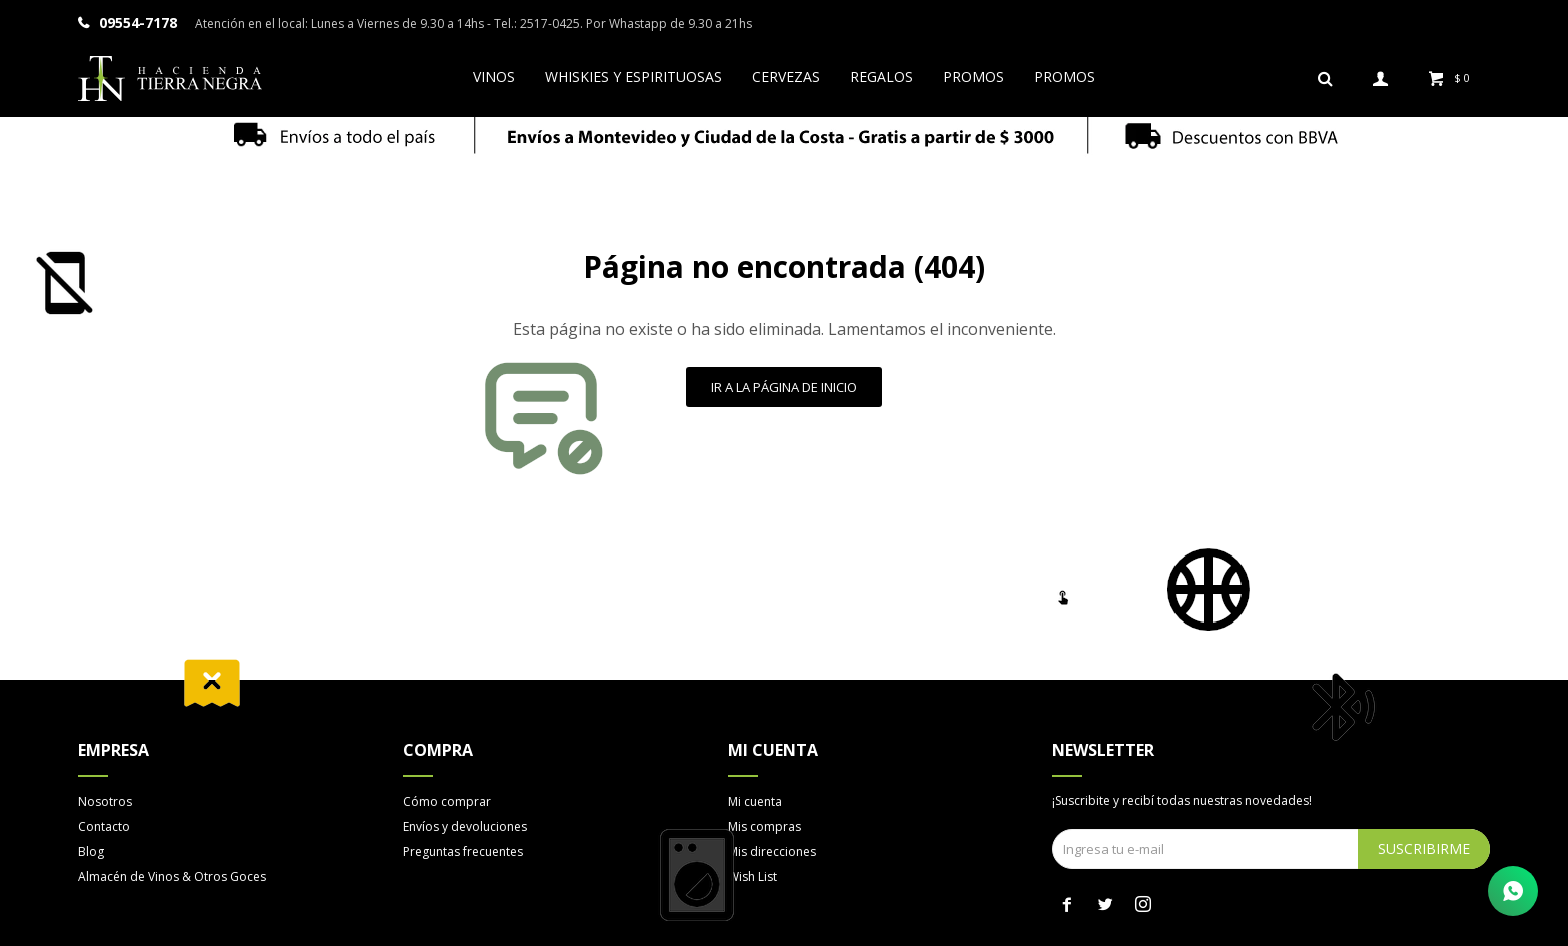  I want to click on bluetooth audio device connected, so click(1343, 707).